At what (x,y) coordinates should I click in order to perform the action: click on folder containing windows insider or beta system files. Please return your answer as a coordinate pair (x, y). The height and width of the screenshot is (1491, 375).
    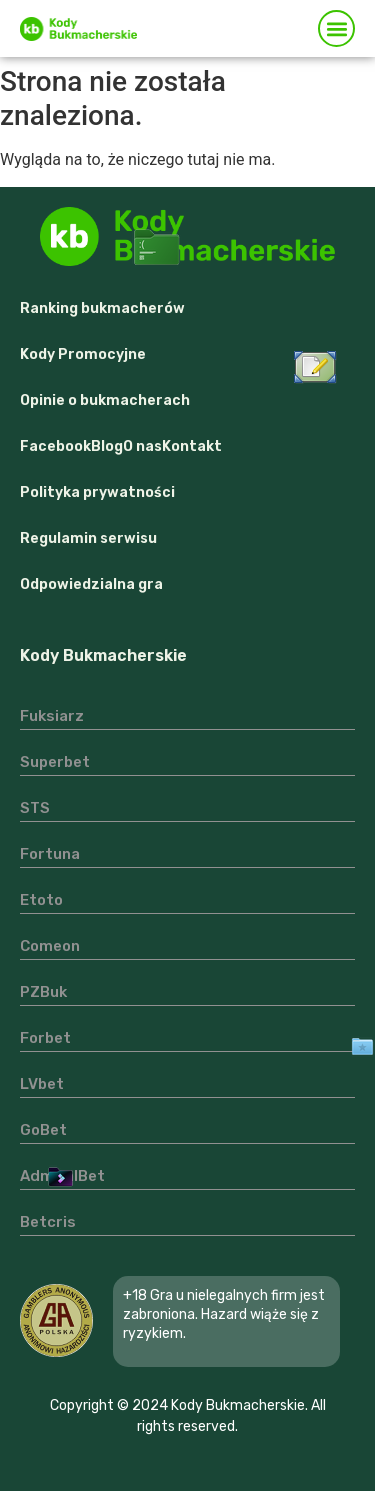
    Looking at the image, I should click on (156, 248).